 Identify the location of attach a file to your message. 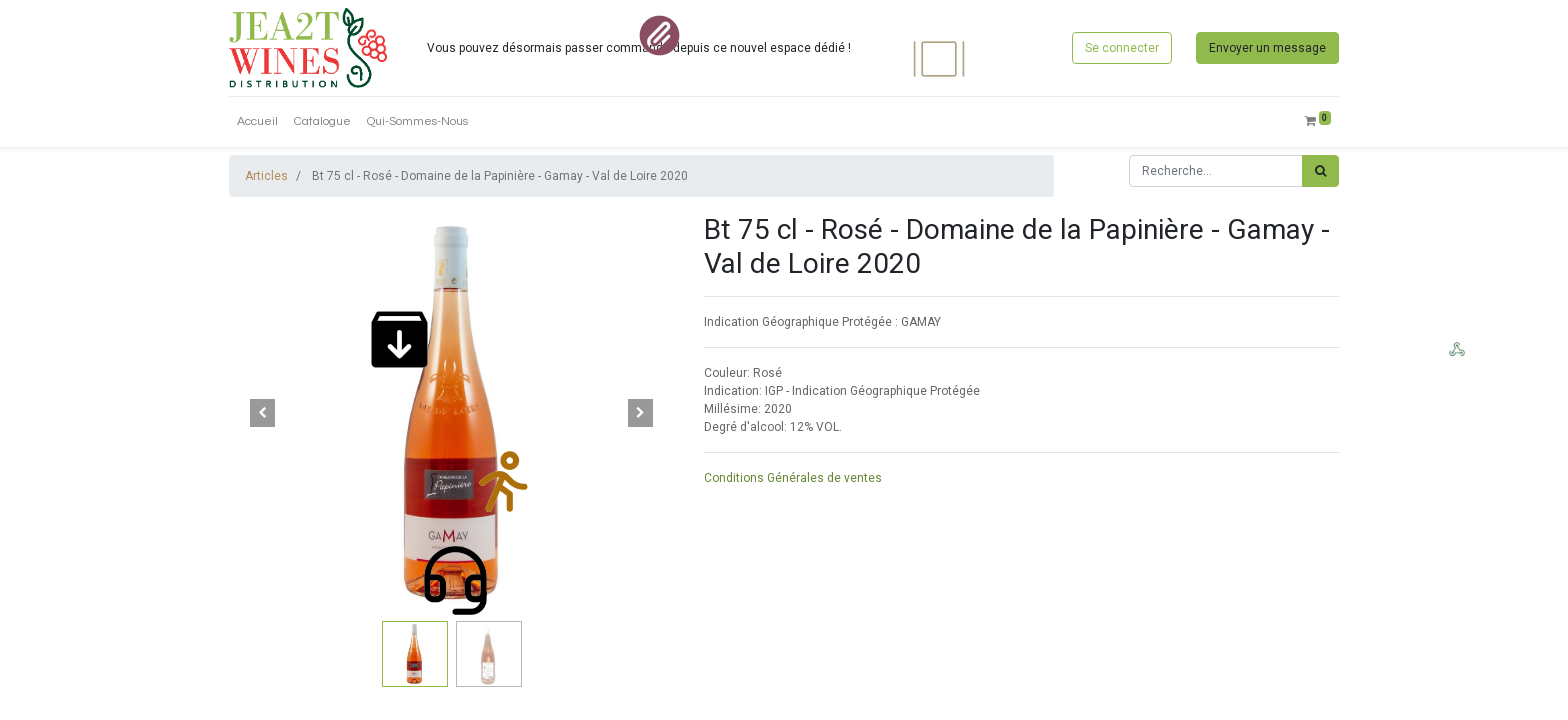
(659, 35).